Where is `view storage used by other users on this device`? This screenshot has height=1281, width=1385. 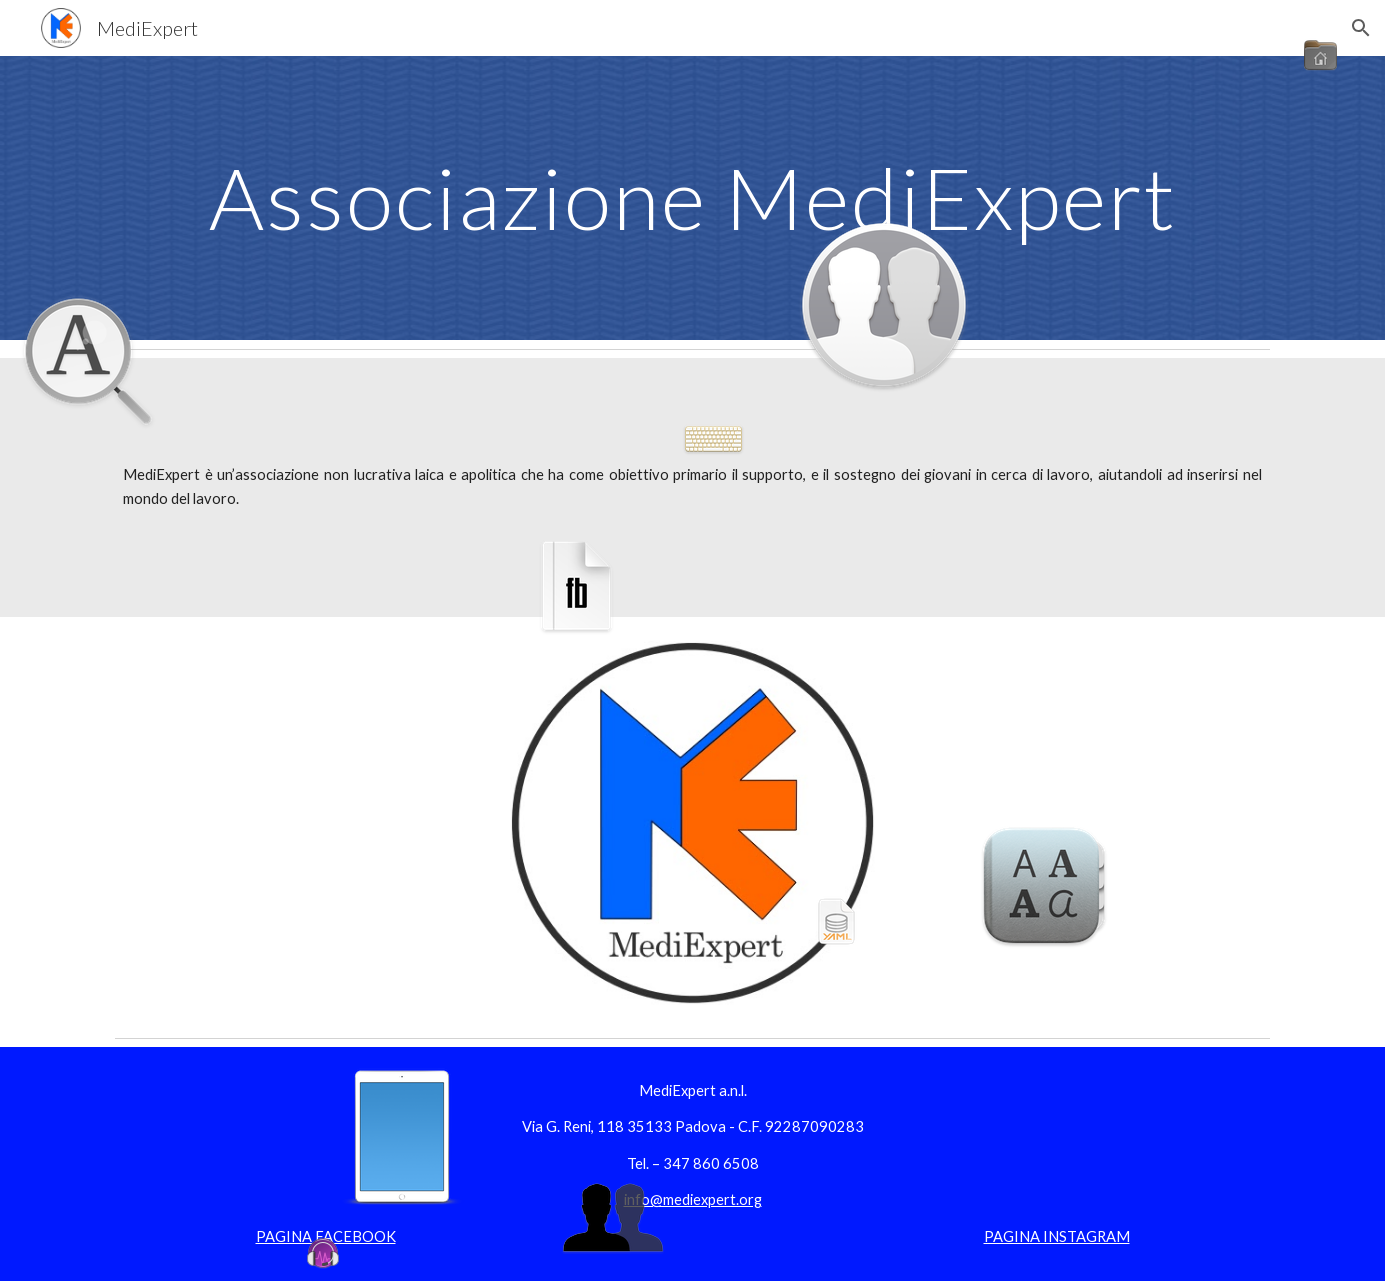
view storage used by other users on this device is located at coordinates (614, 1209).